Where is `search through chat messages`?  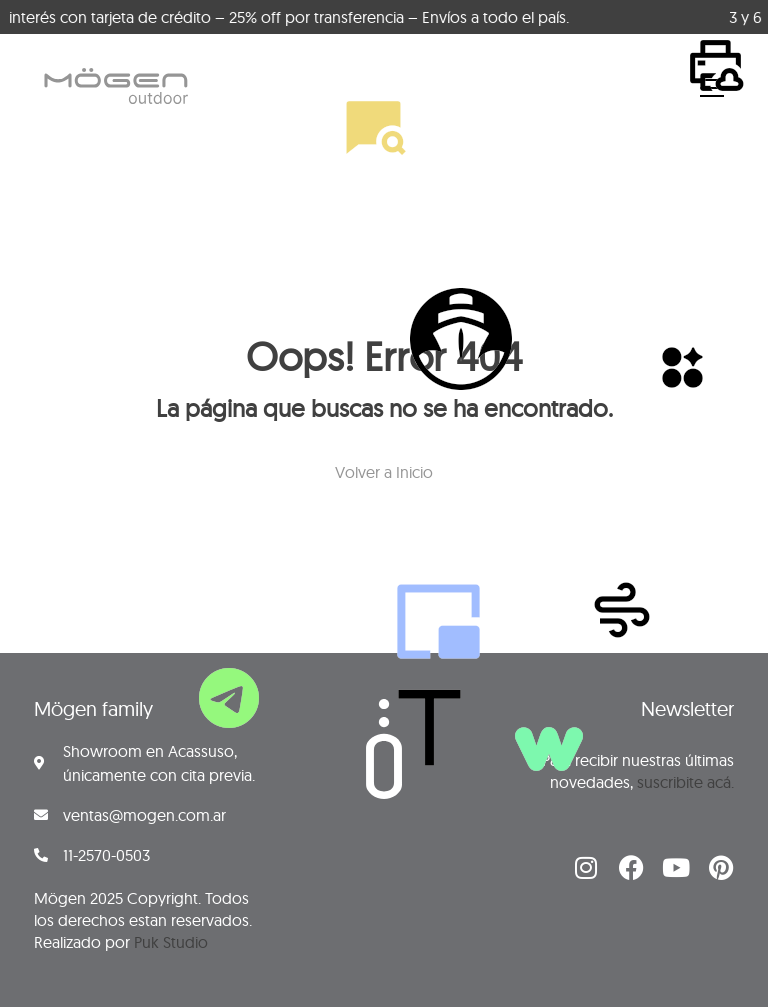 search through chat messages is located at coordinates (373, 125).